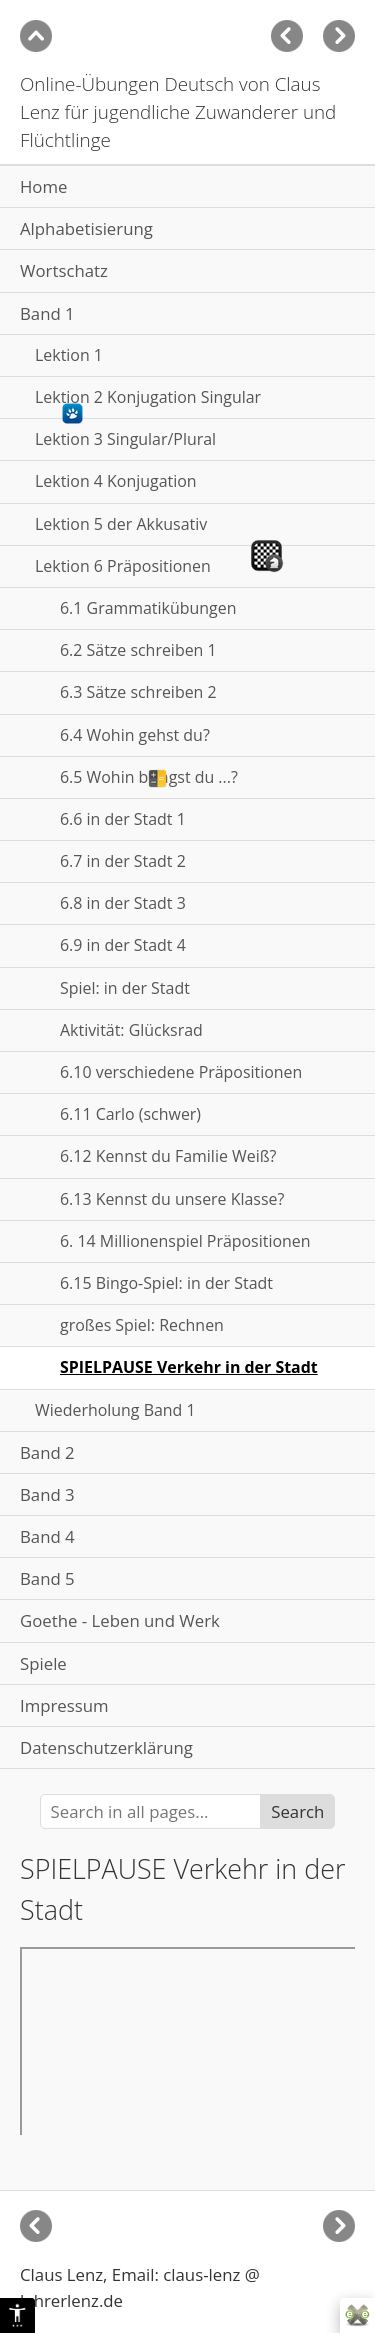  I want to click on open lazarus IDE application, so click(72, 413).